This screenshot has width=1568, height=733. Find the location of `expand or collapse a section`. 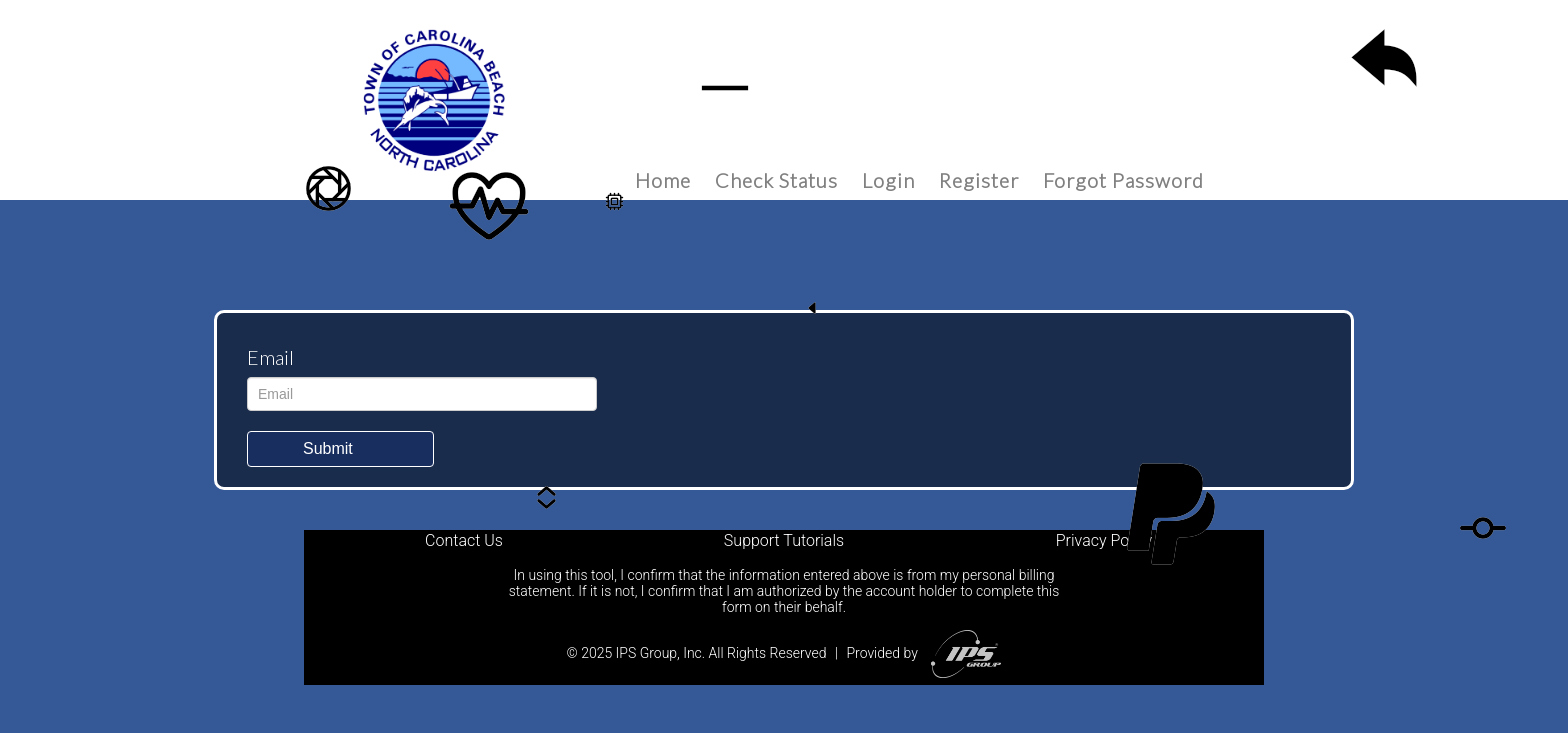

expand or collapse a section is located at coordinates (546, 497).